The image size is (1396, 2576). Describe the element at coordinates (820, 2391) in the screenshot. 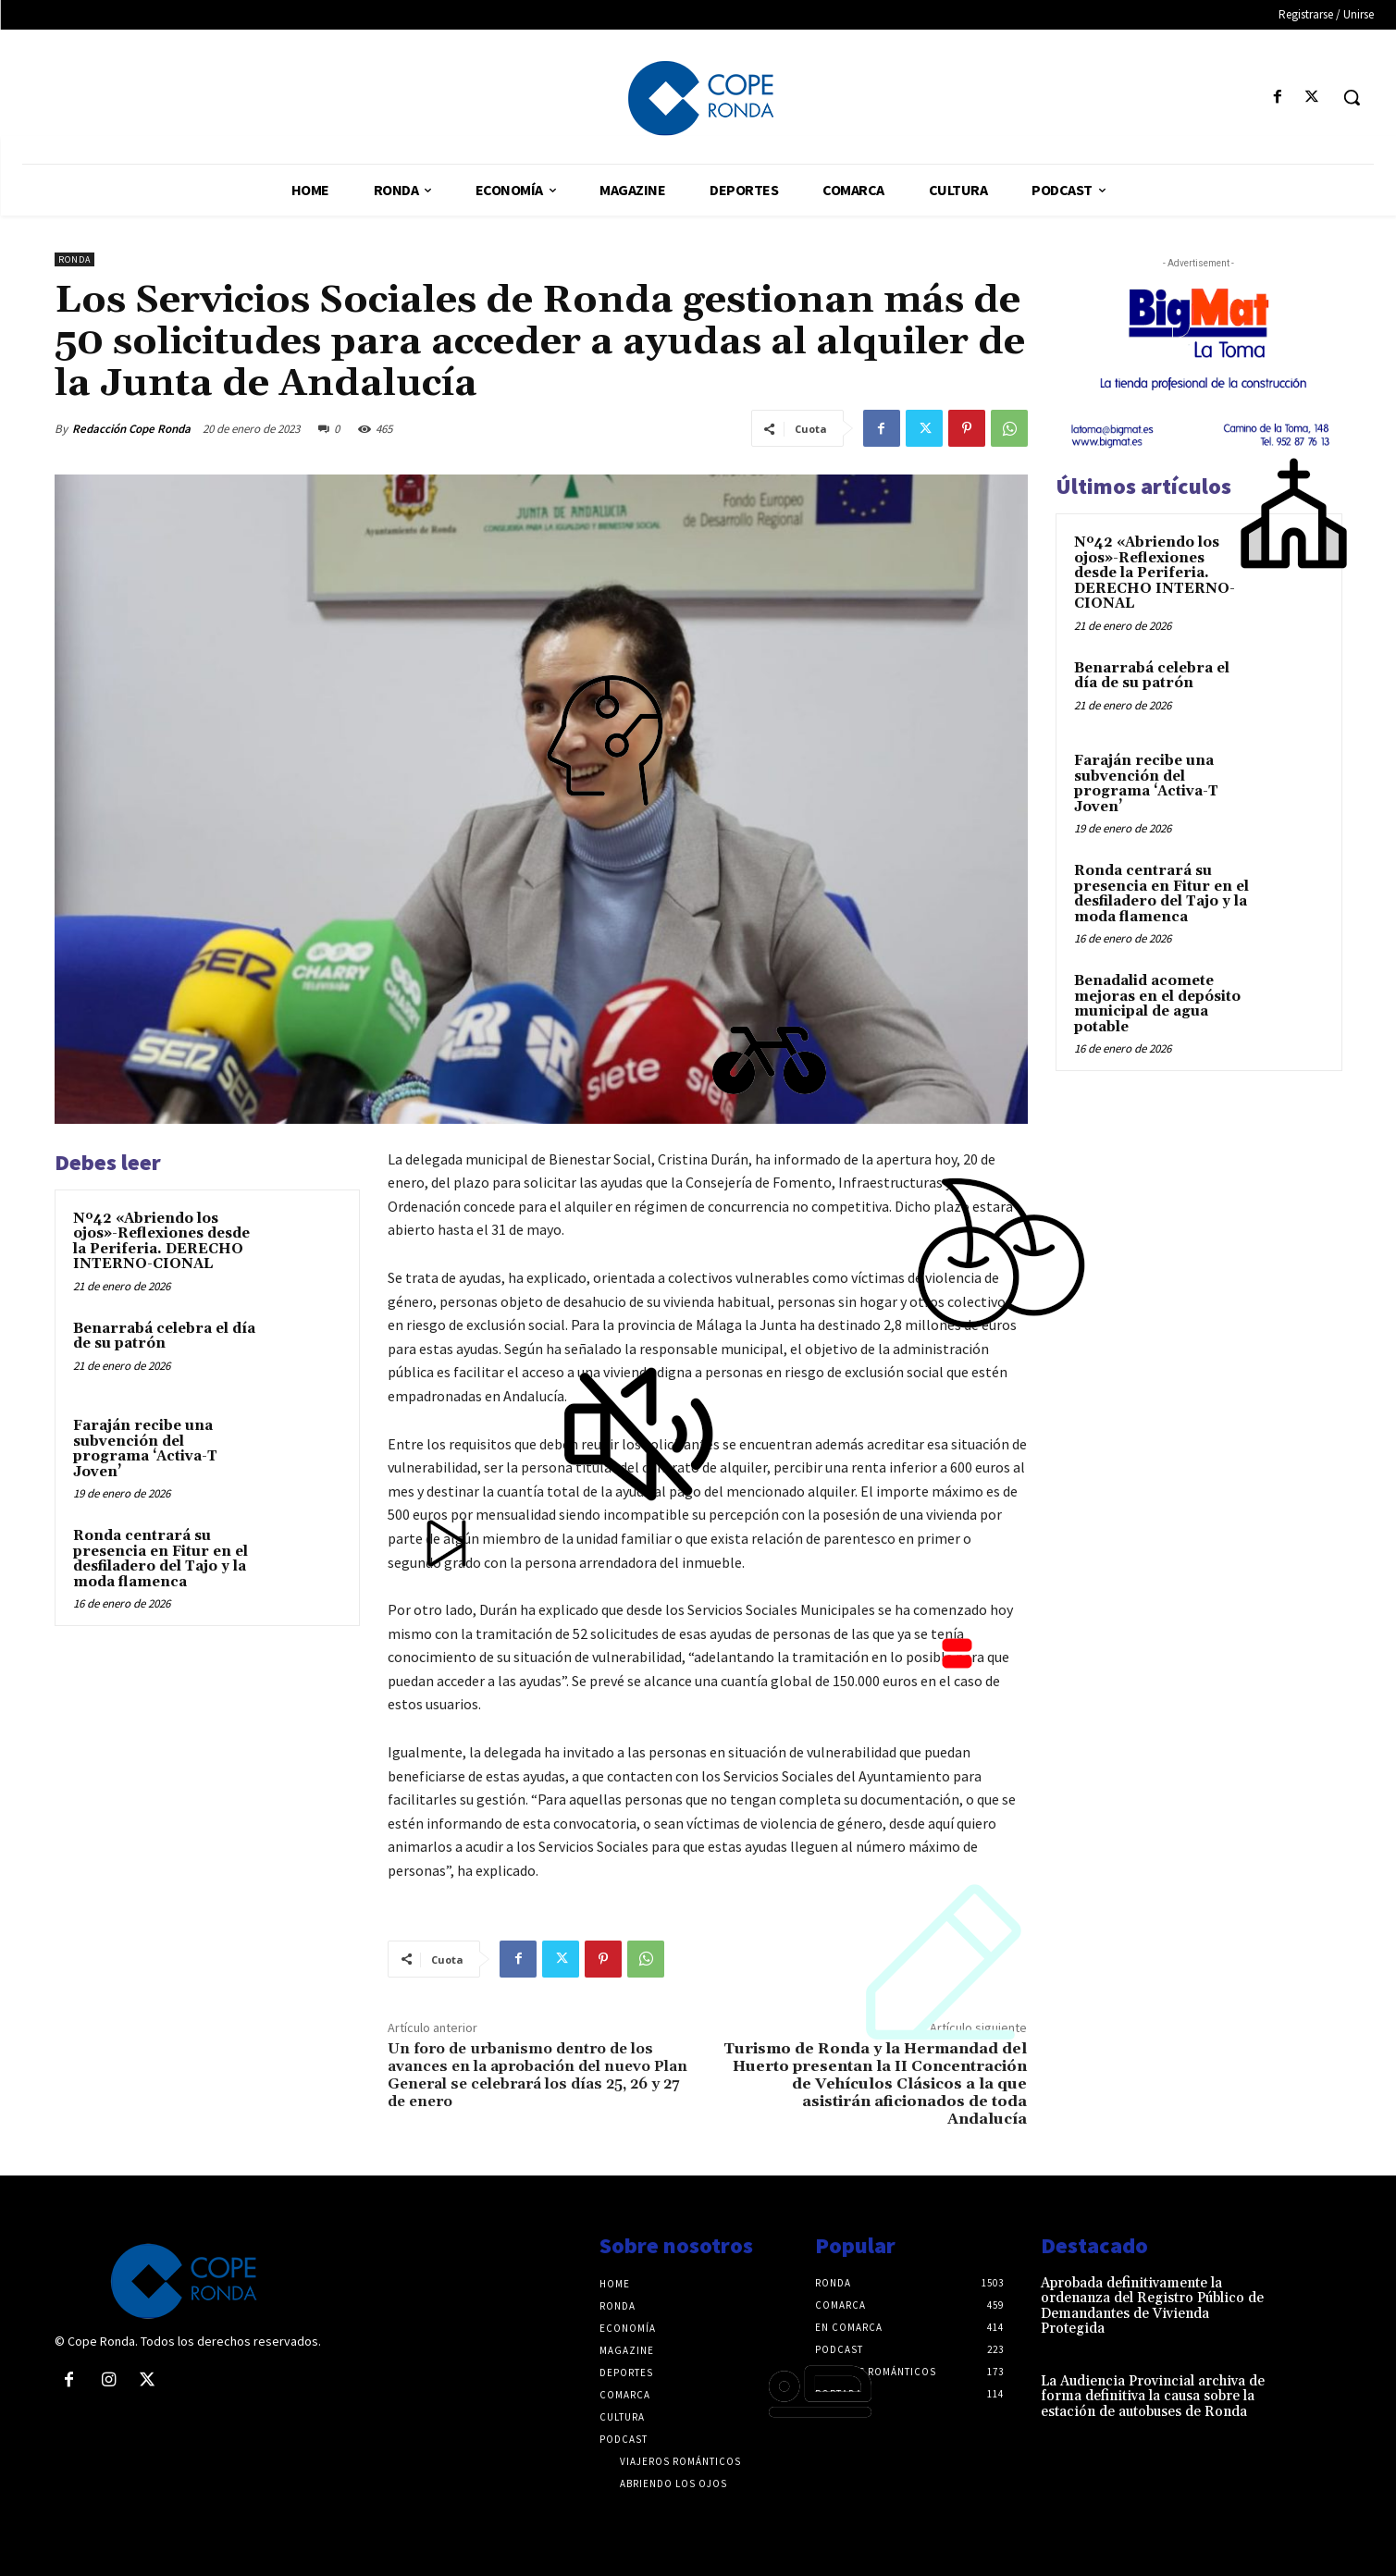

I see `view hotel or accommodation options` at that location.